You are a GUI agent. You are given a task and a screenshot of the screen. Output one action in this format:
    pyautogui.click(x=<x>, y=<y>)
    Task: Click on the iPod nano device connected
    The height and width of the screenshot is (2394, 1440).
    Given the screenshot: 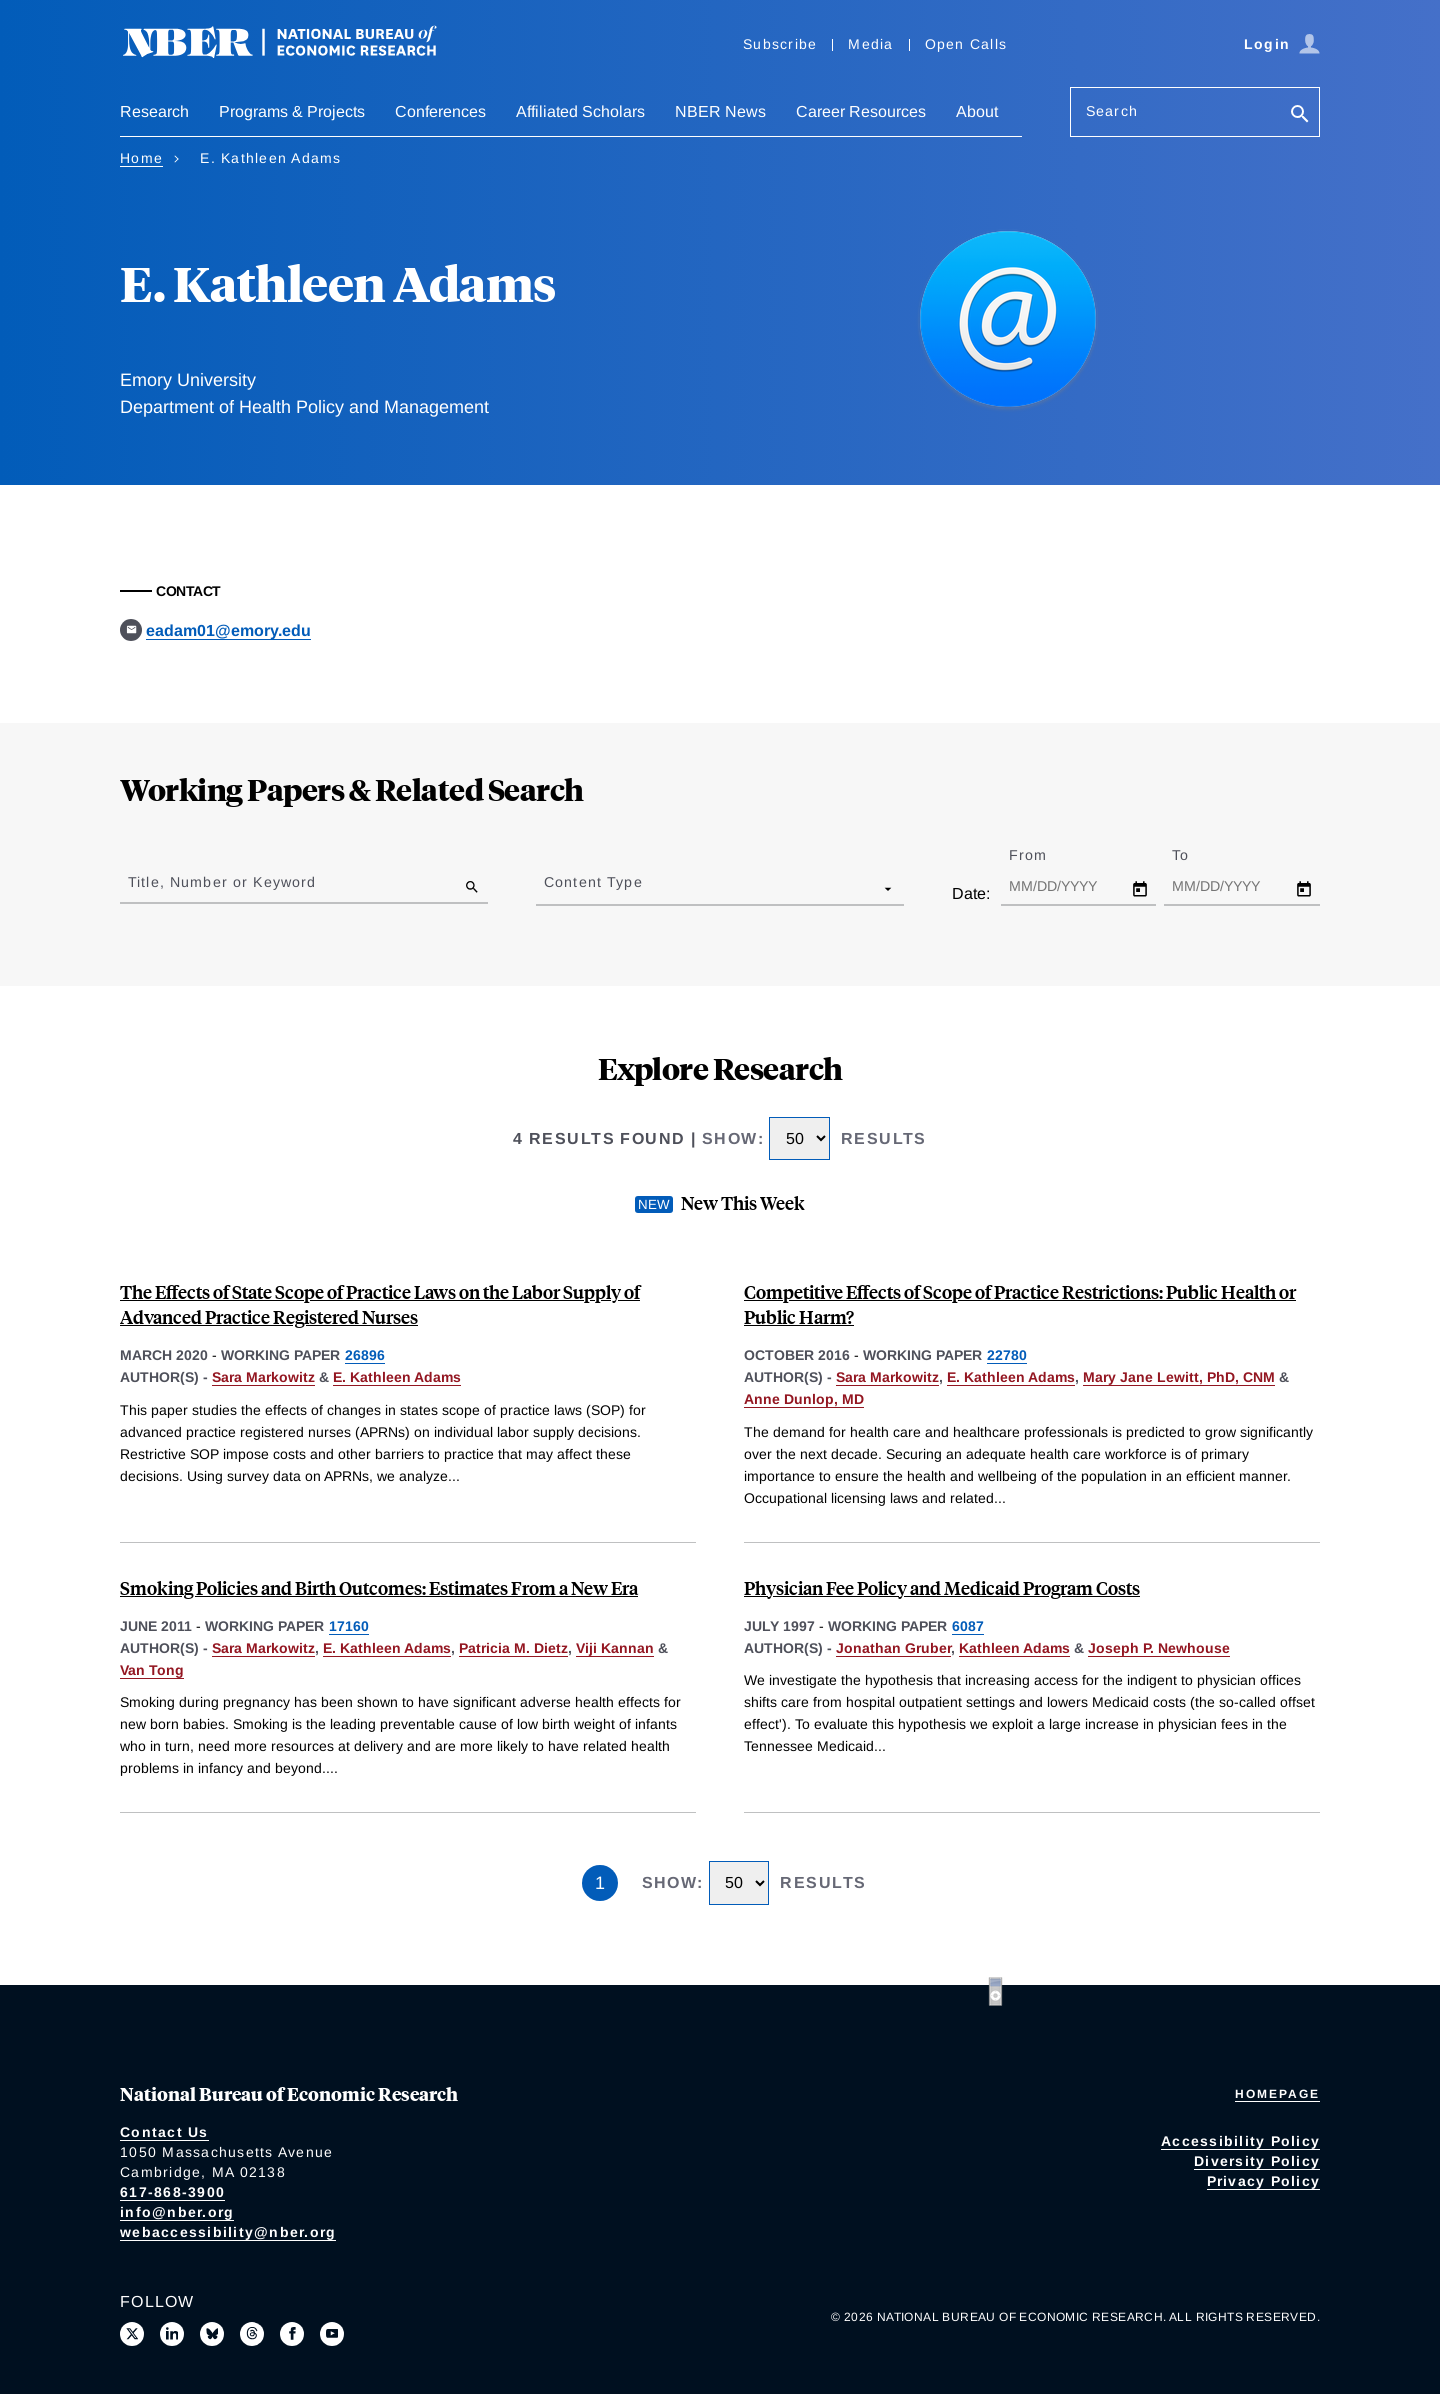 What is the action you would take?
    pyautogui.click(x=995, y=1991)
    